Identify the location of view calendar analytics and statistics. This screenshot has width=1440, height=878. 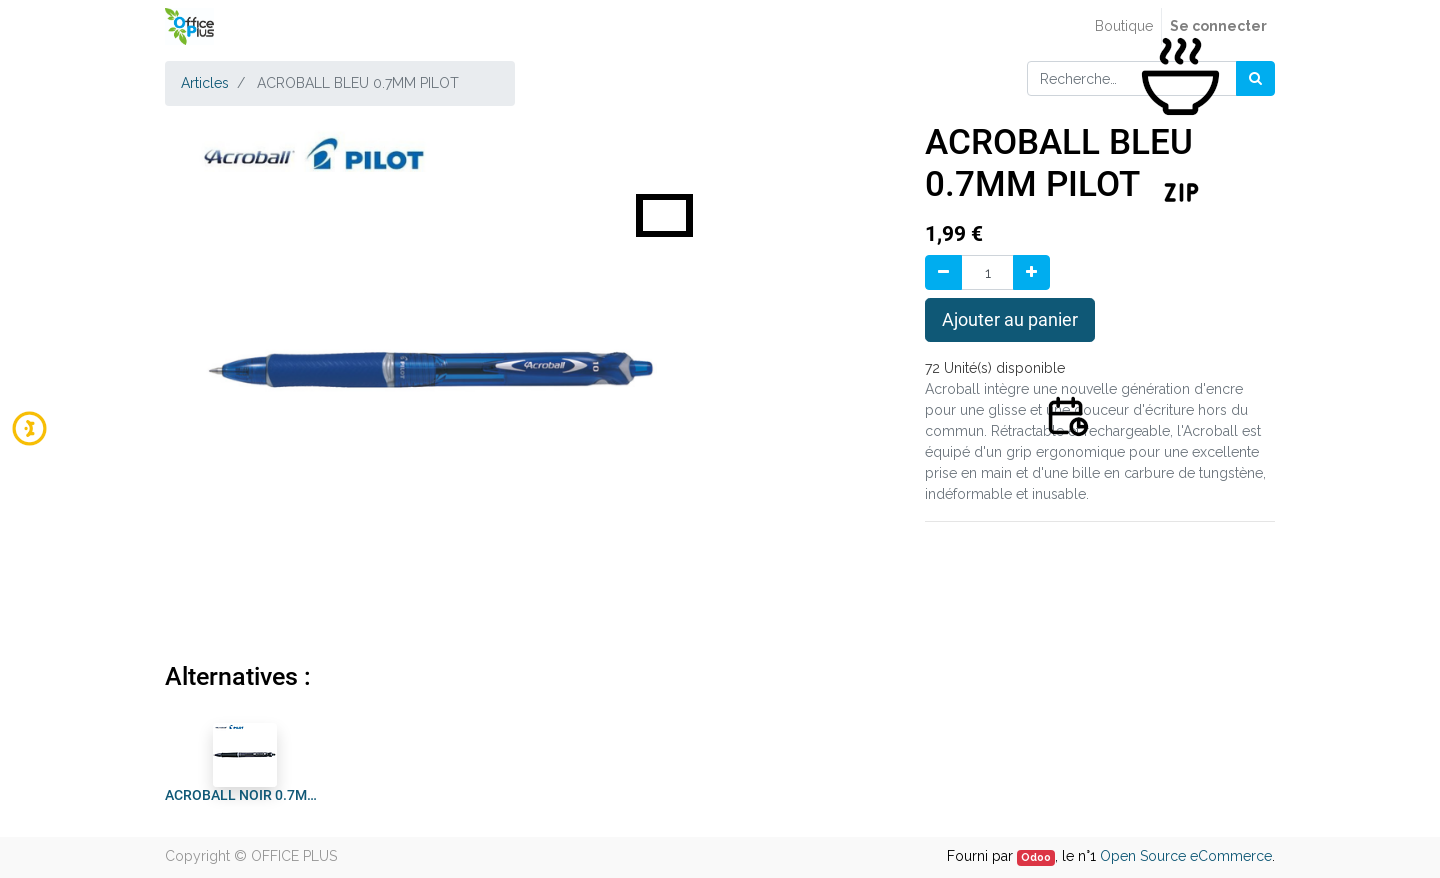
(1067, 415).